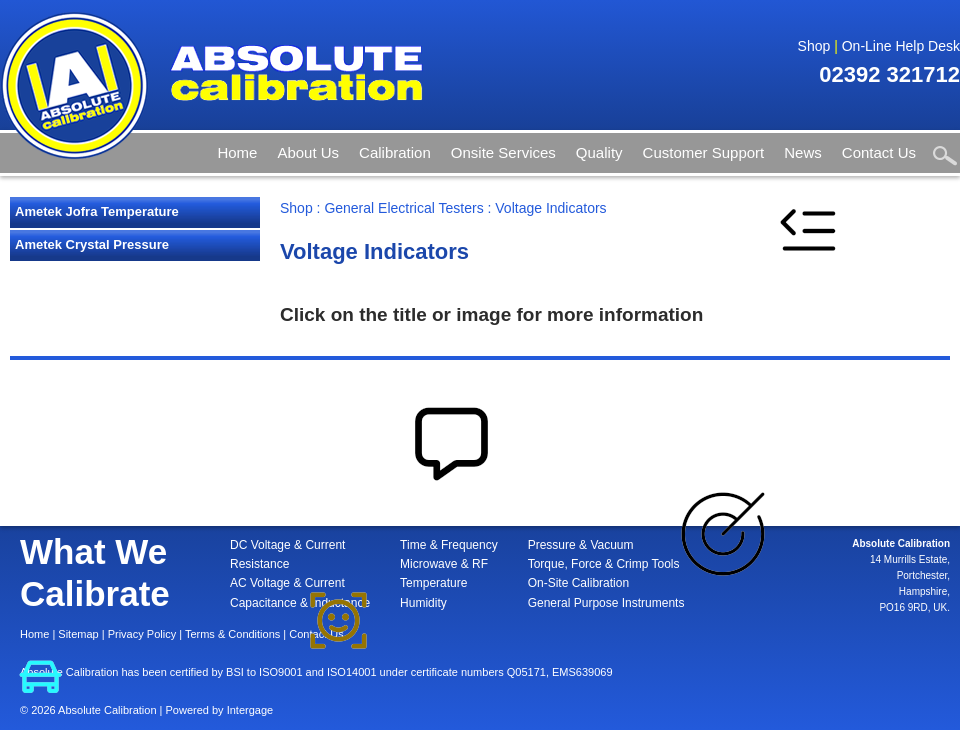 The width and height of the screenshot is (960, 730). I want to click on open messaging or chat, so click(451, 439).